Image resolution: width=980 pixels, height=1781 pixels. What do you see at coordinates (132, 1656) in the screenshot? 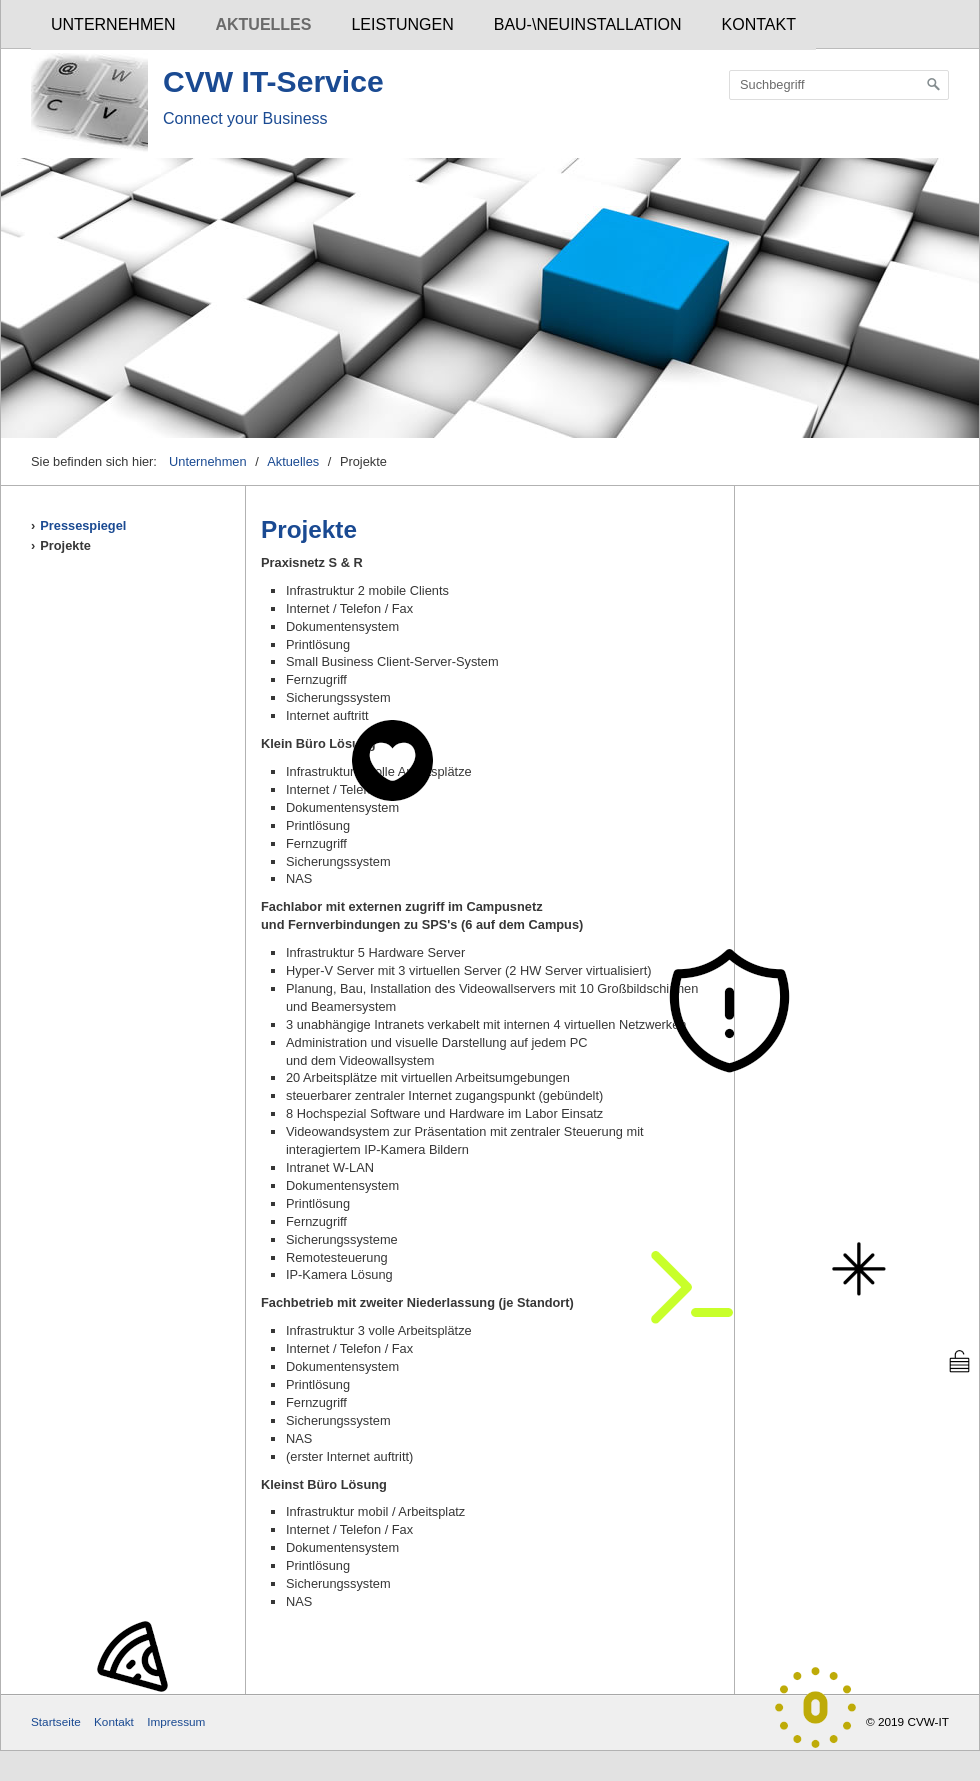
I see `order food or access food delivery` at bounding box center [132, 1656].